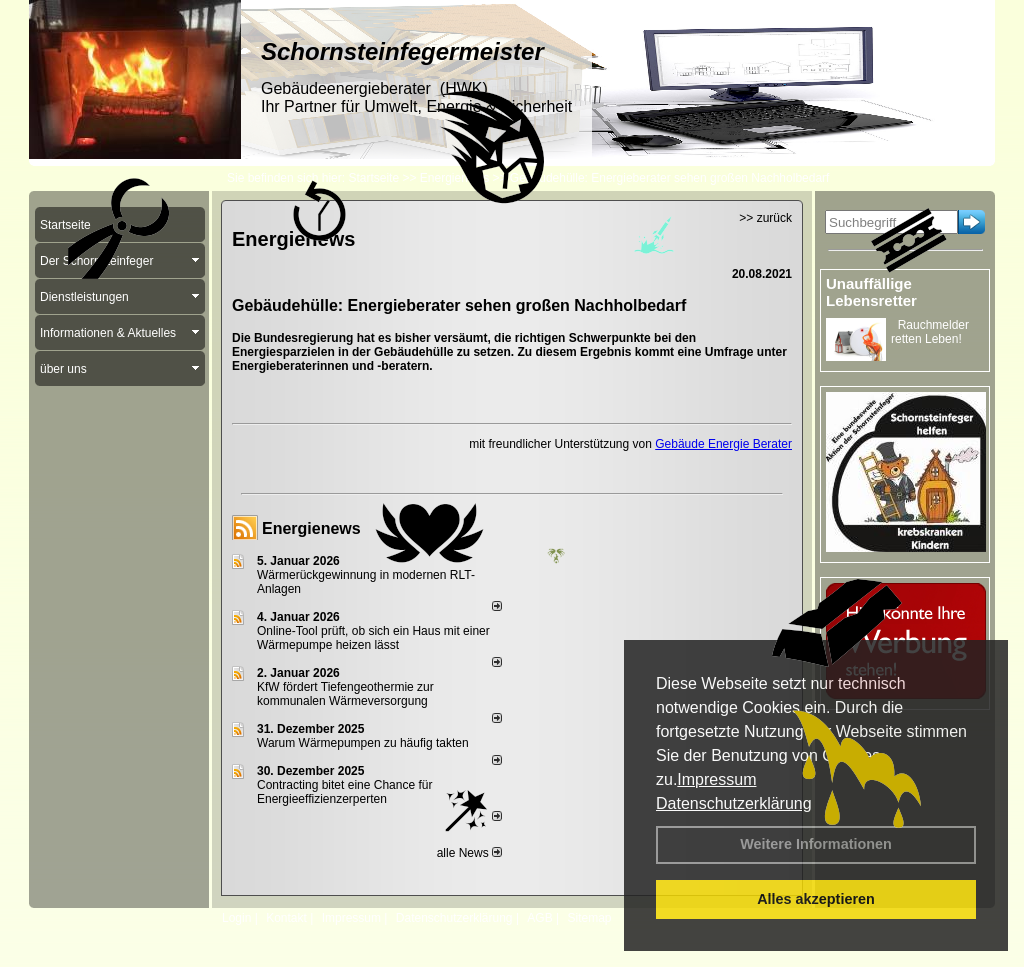 The image size is (1024, 967). I want to click on launch submarine missile attack, so click(654, 235).